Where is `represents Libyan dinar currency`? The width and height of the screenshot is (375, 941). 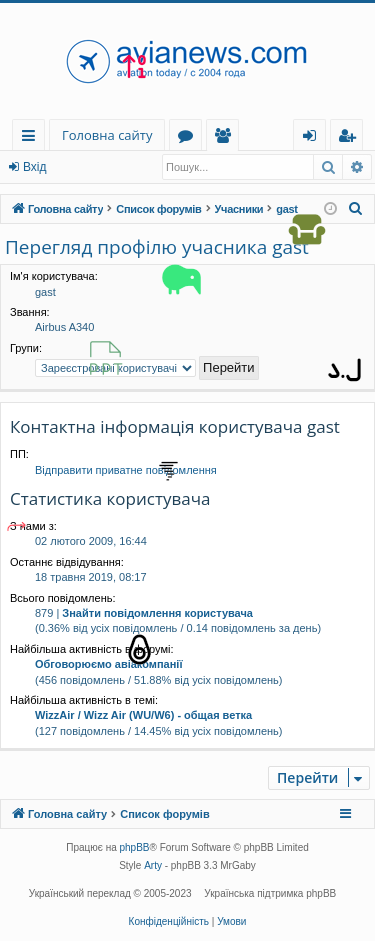
represents Libyan dinar currency is located at coordinates (344, 371).